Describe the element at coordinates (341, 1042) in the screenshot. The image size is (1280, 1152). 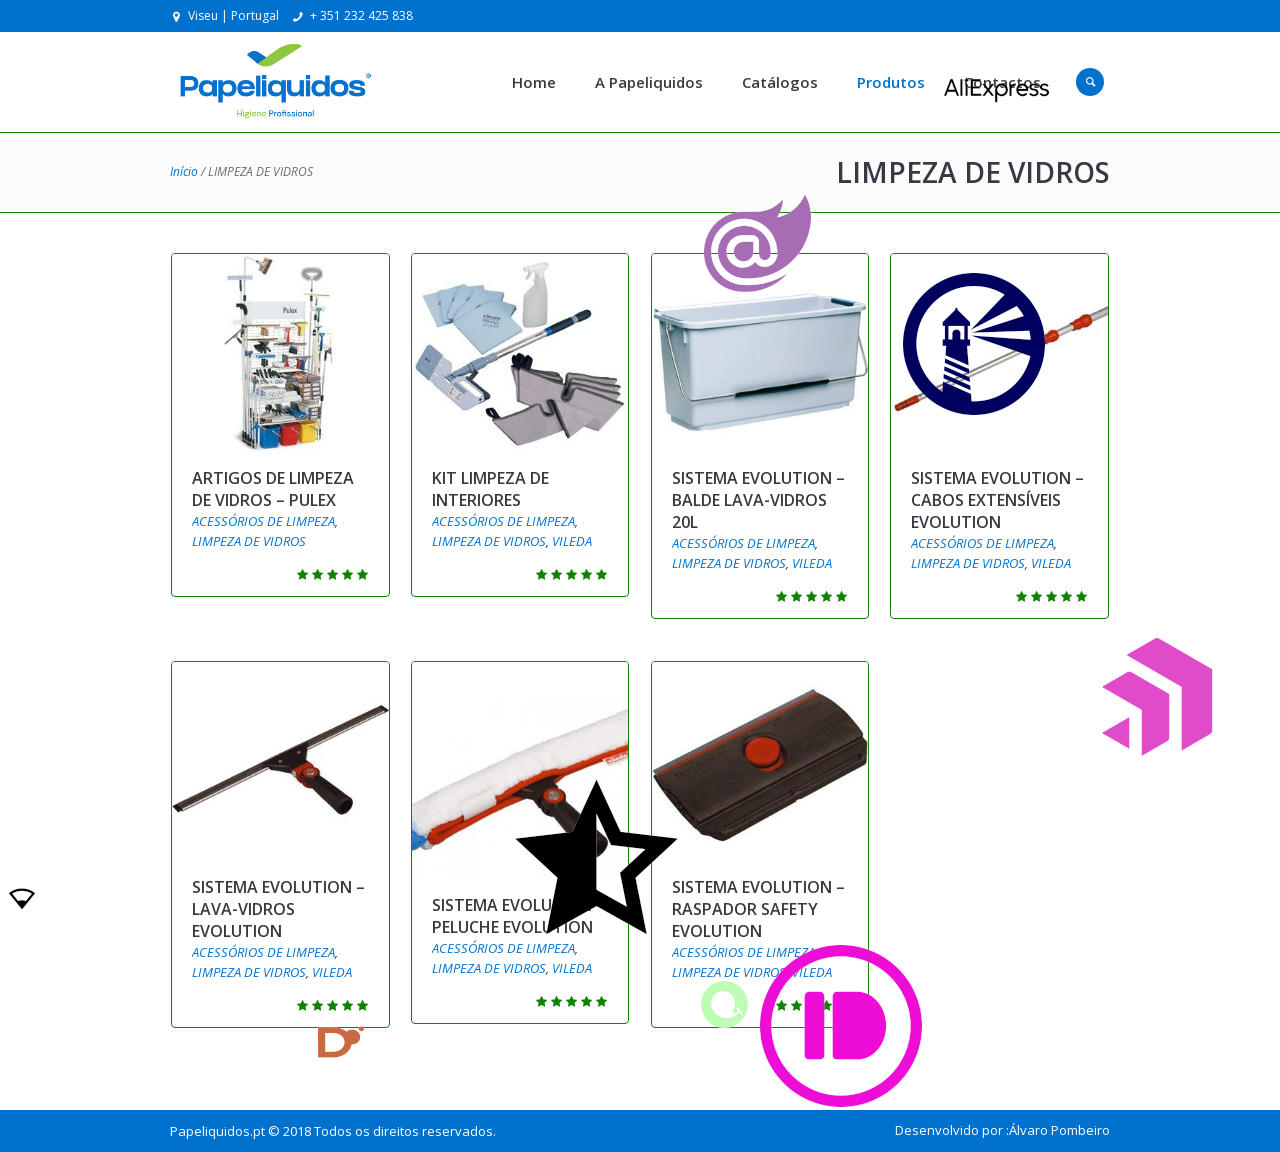
I see `D programming language logo` at that location.